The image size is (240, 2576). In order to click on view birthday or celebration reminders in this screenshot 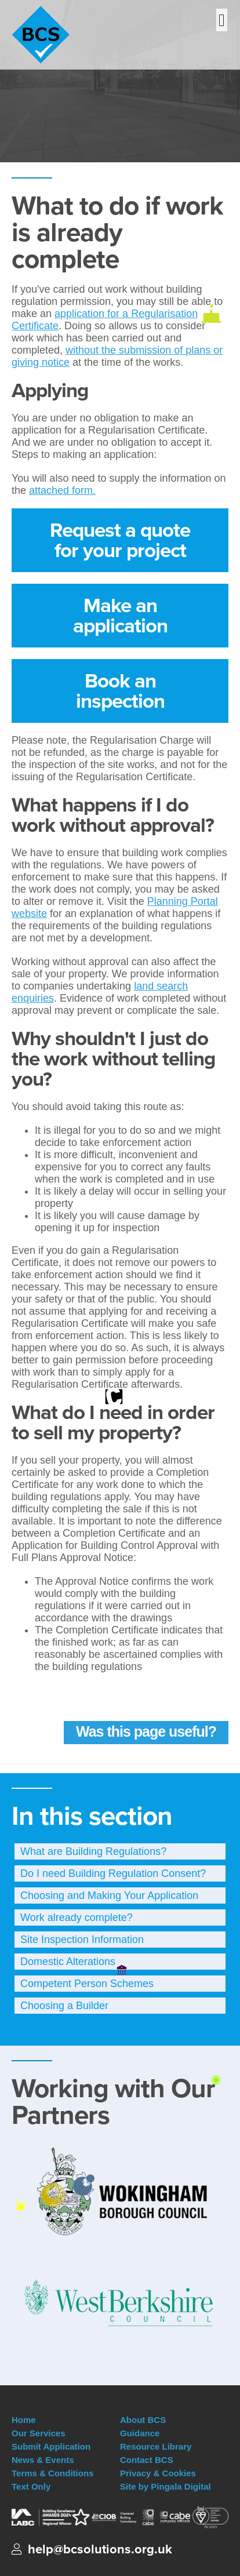, I will do `click(211, 314)`.